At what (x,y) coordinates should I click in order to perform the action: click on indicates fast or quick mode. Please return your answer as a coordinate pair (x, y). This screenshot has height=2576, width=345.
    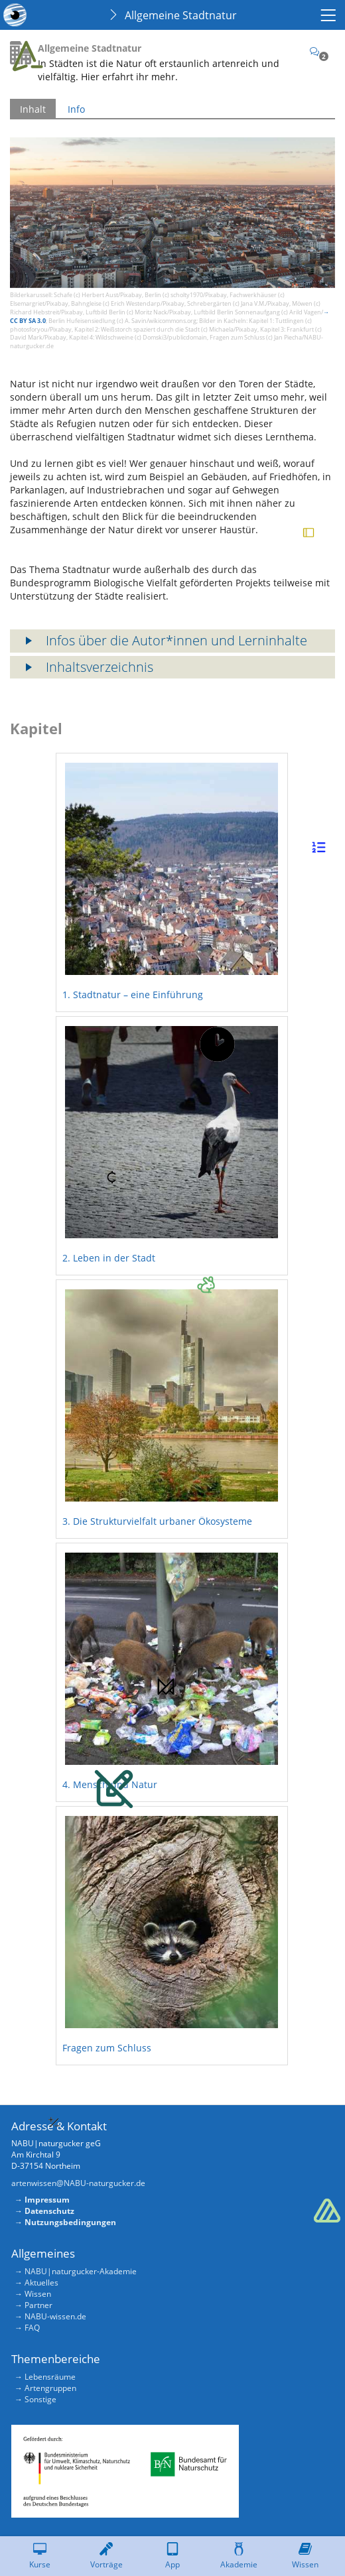
    Looking at the image, I should click on (206, 1285).